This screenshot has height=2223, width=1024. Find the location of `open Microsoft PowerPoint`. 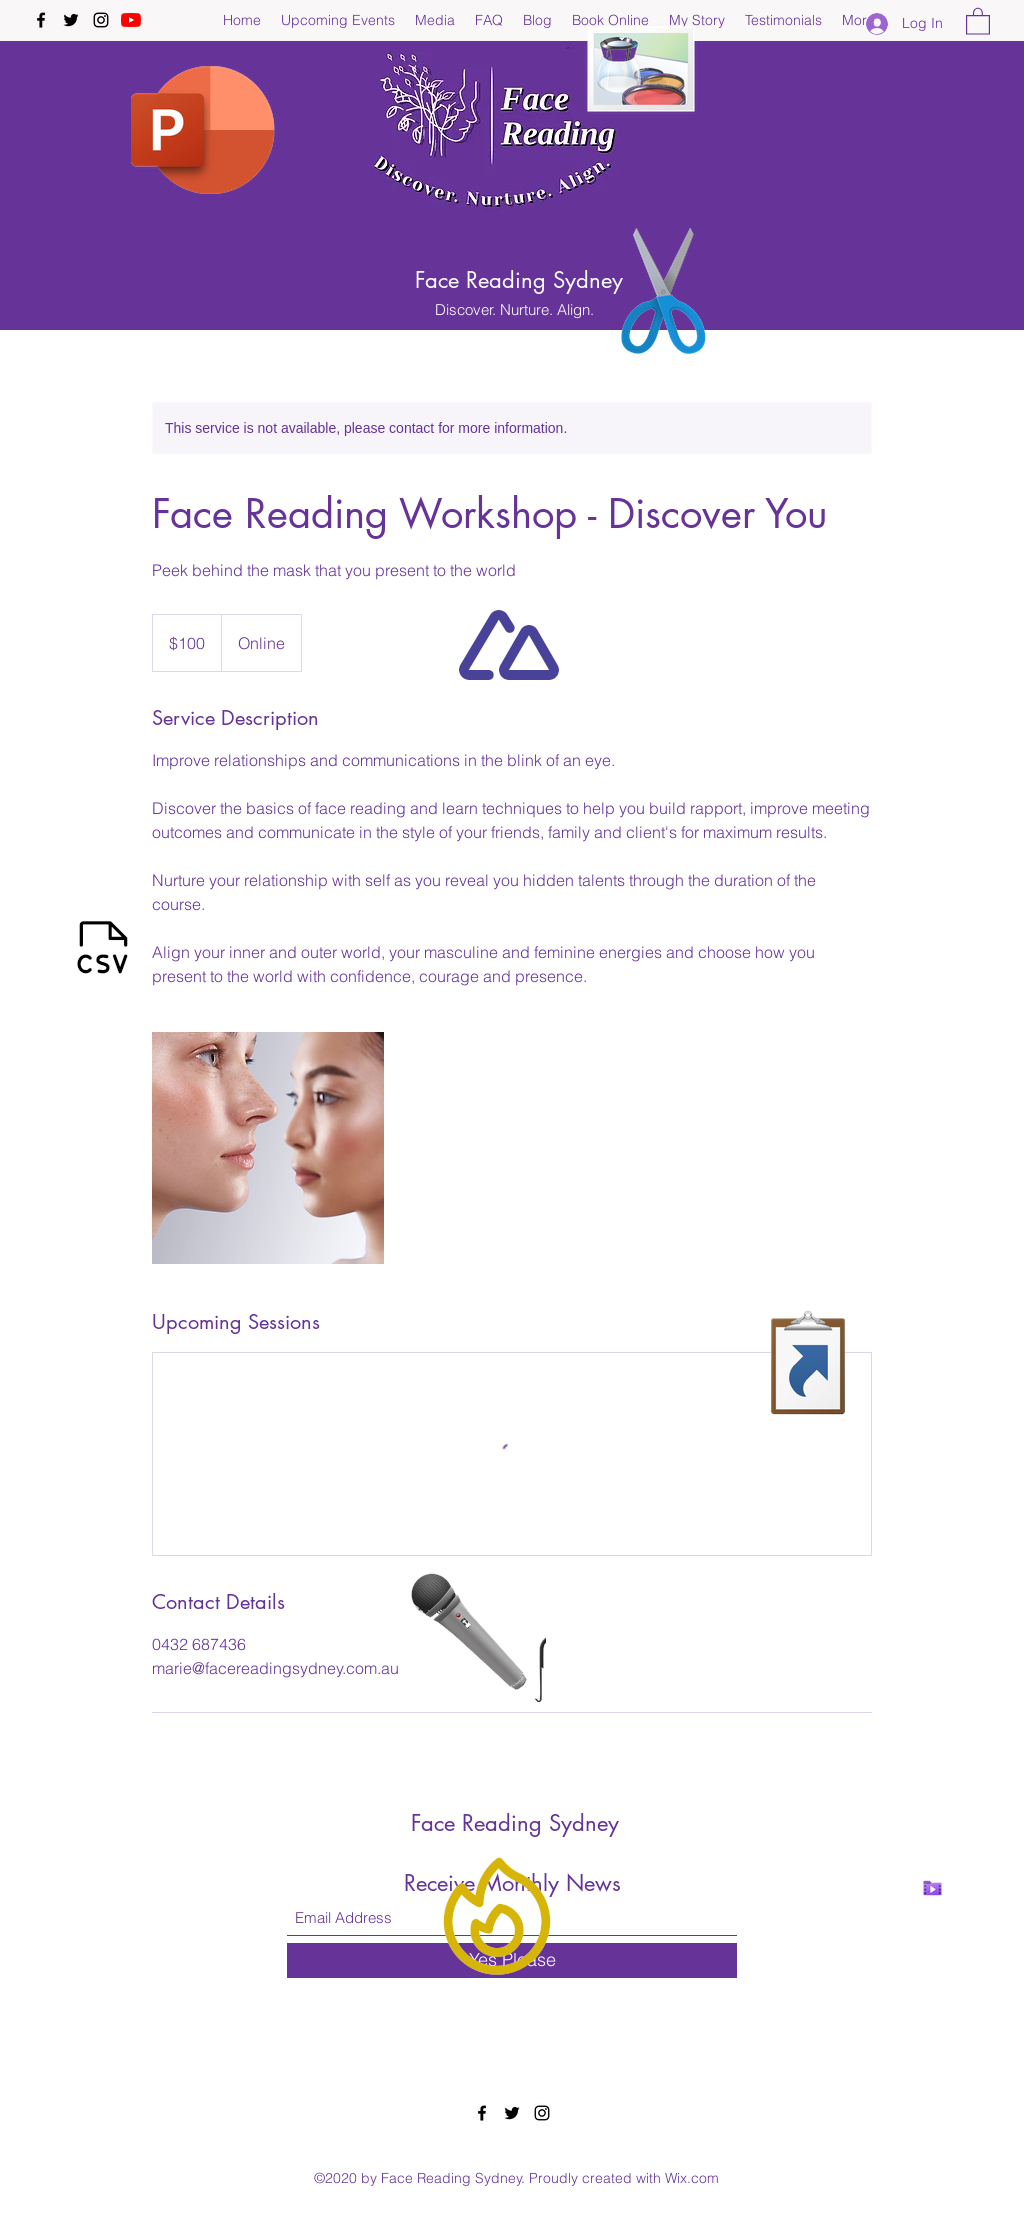

open Microsoft PowerPoint is located at coordinates (204, 130).